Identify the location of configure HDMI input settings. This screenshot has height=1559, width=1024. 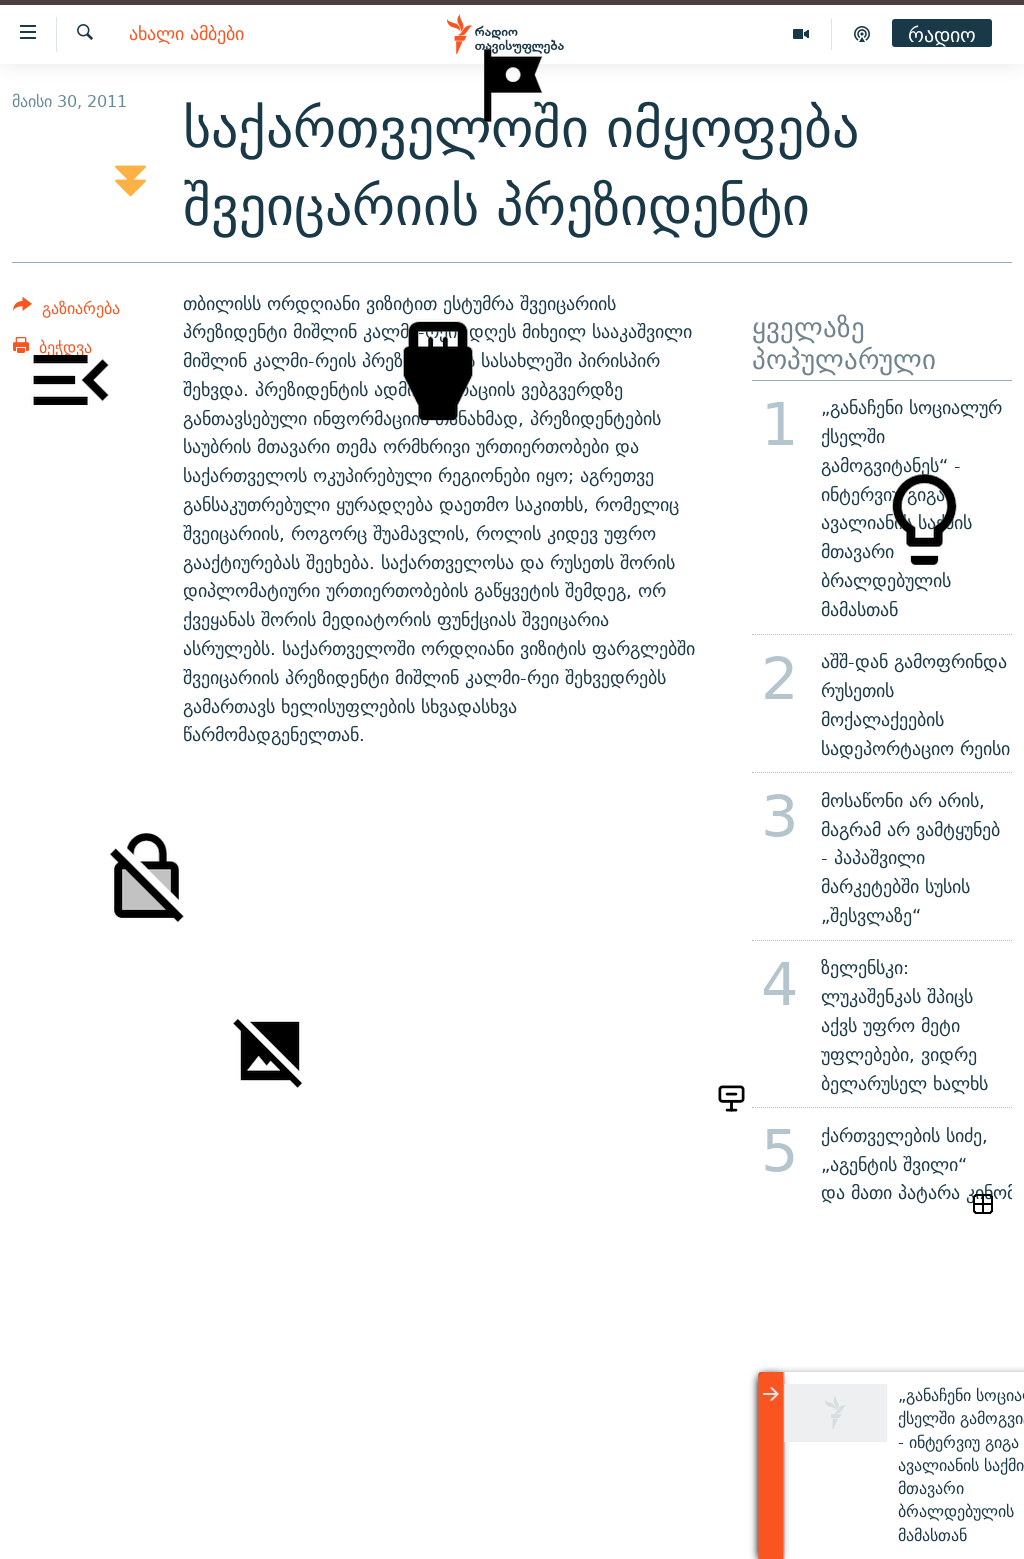
(438, 371).